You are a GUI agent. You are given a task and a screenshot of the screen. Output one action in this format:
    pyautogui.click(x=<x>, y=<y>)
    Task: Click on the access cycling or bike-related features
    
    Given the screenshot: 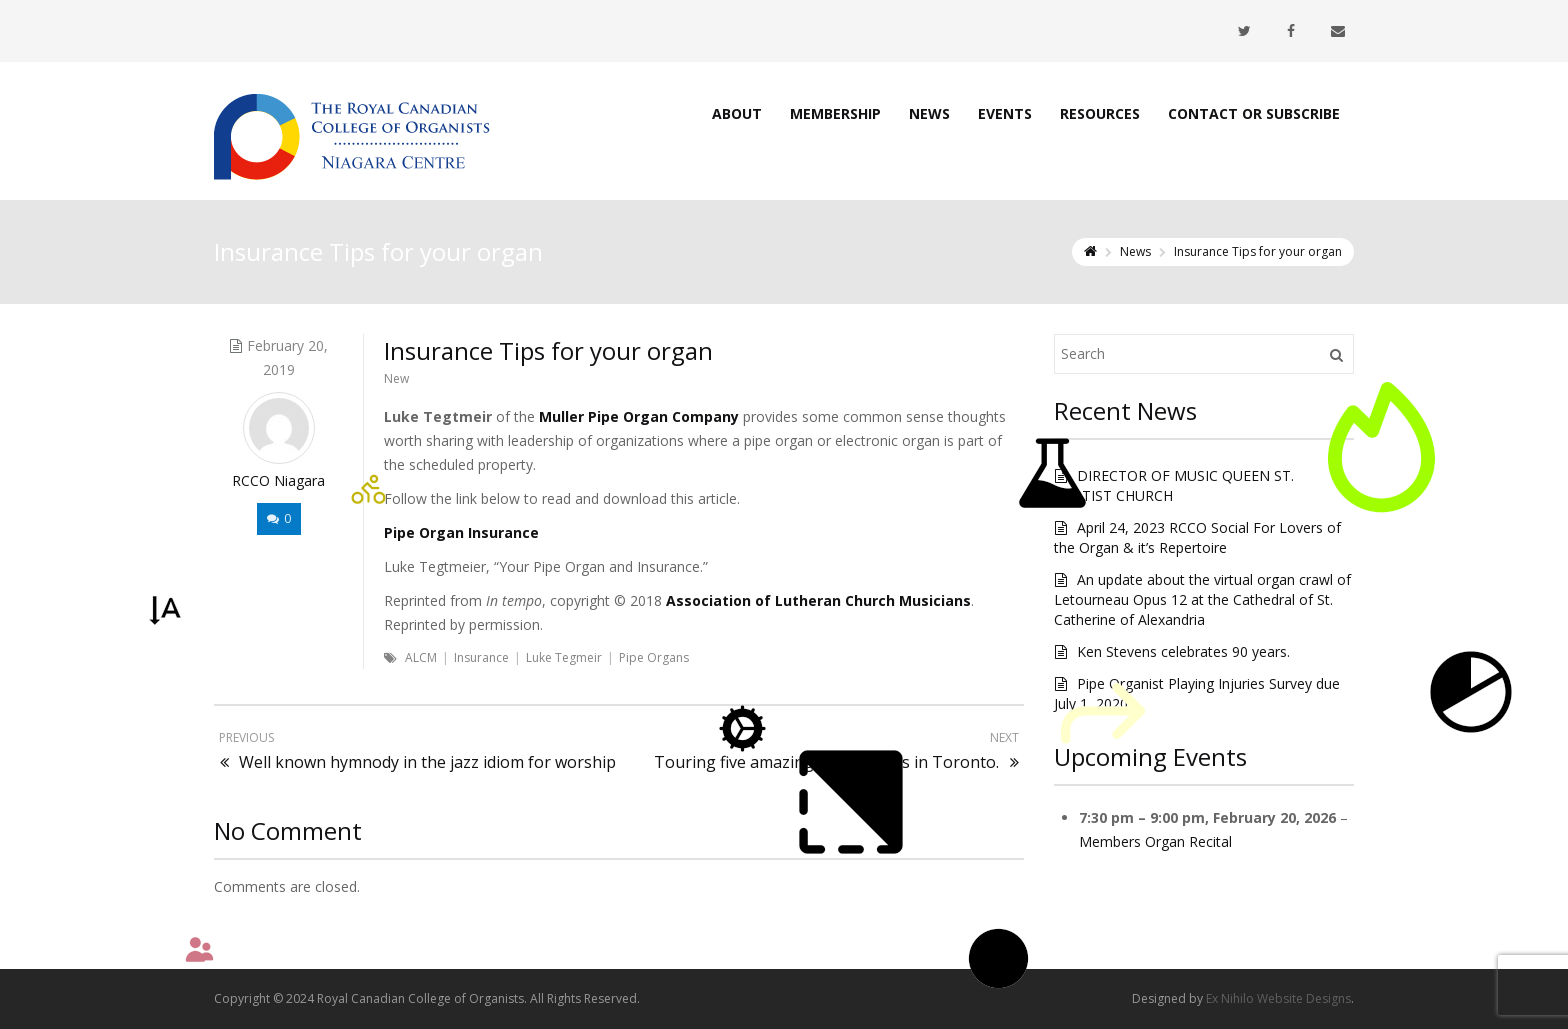 What is the action you would take?
    pyautogui.click(x=368, y=490)
    